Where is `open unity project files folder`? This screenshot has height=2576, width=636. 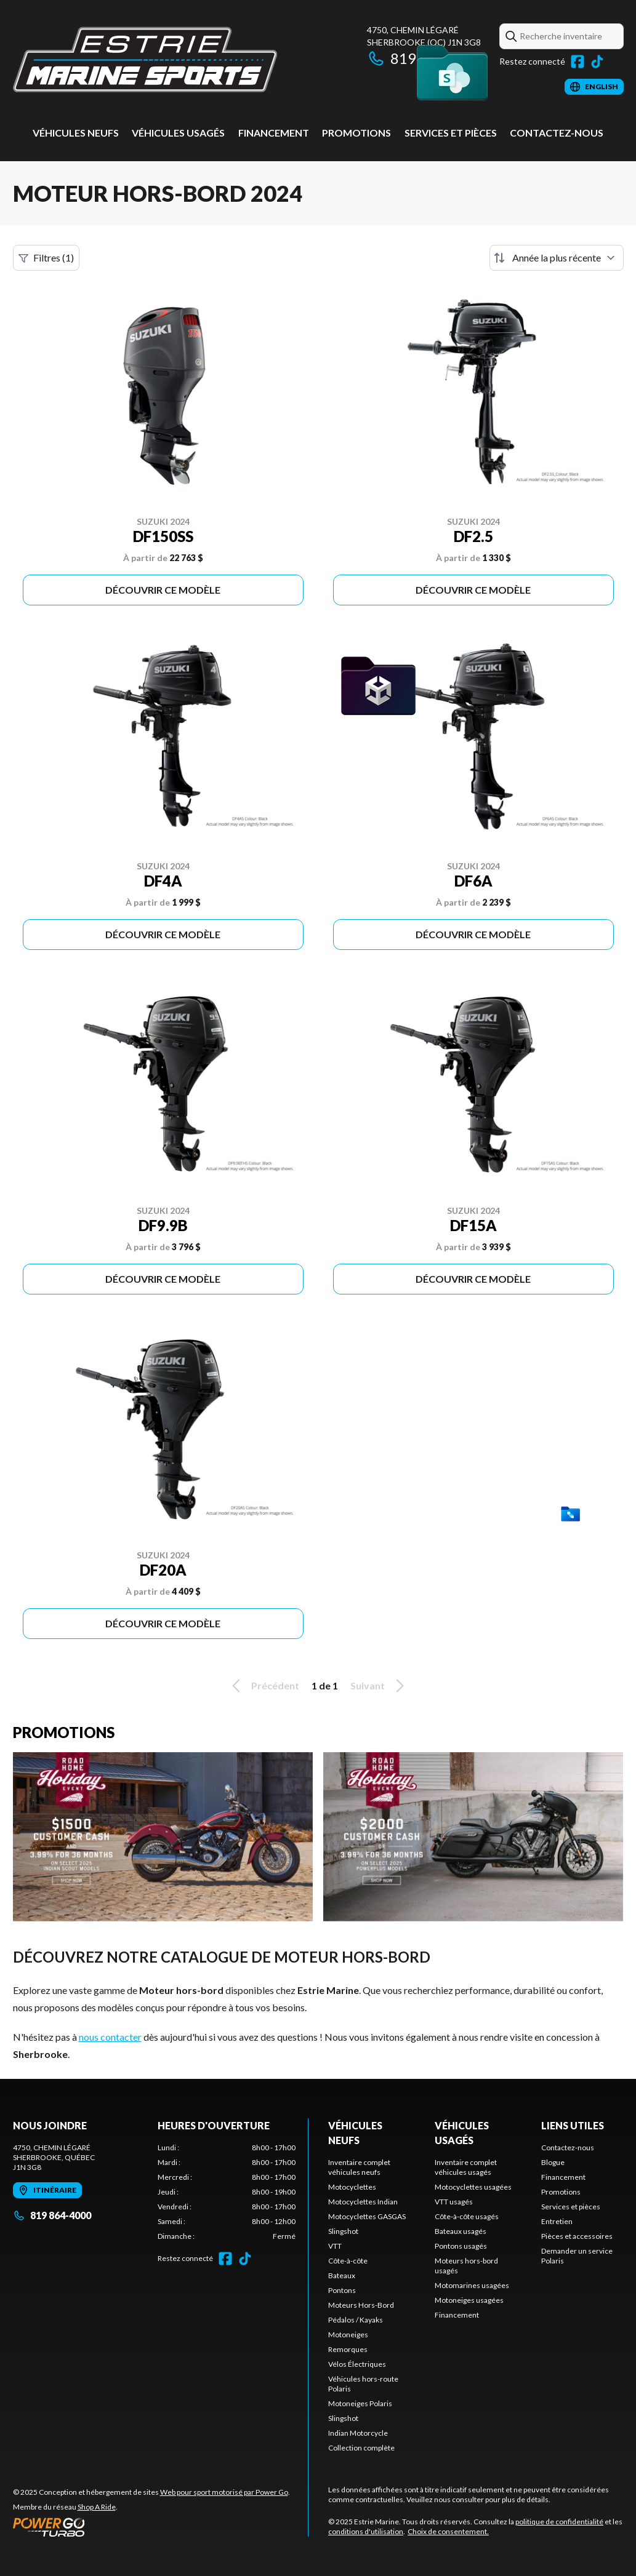 open unity project files folder is located at coordinates (378, 688).